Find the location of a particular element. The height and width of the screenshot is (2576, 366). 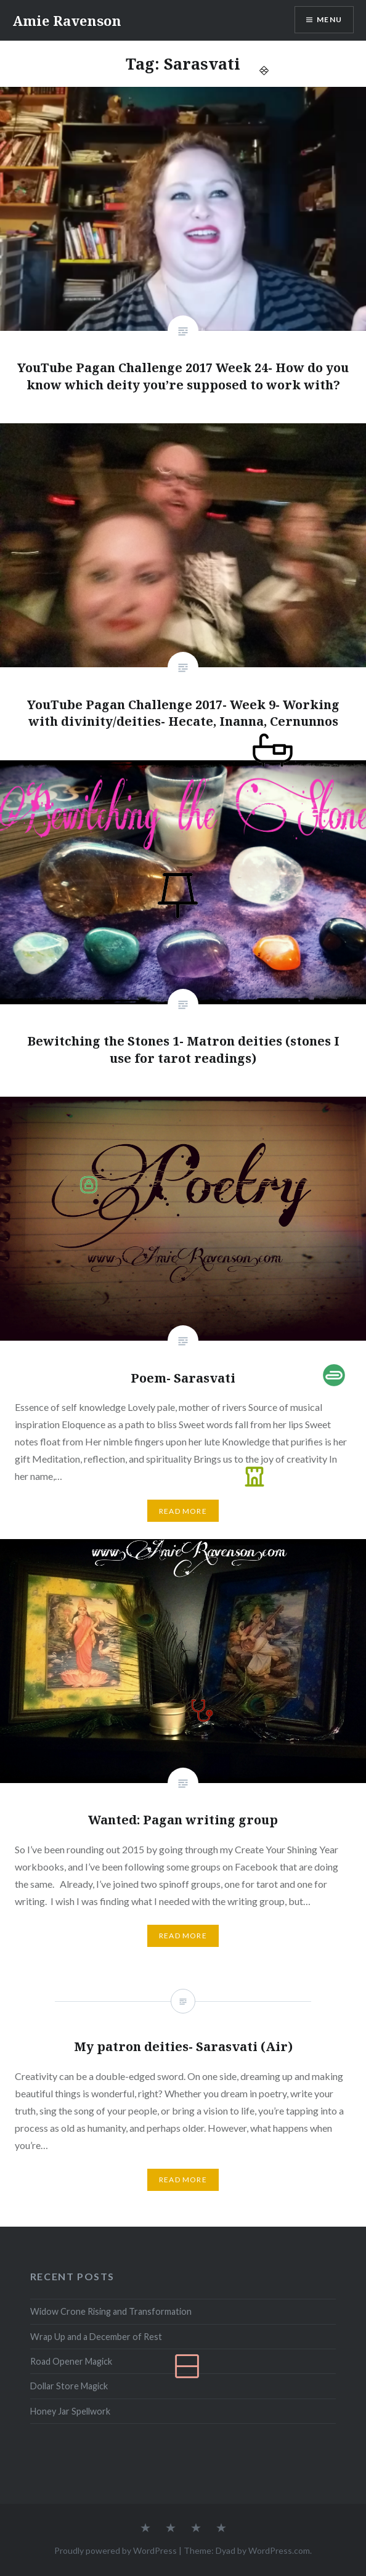

access castle or fortress-themed game content is located at coordinates (254, 1476).